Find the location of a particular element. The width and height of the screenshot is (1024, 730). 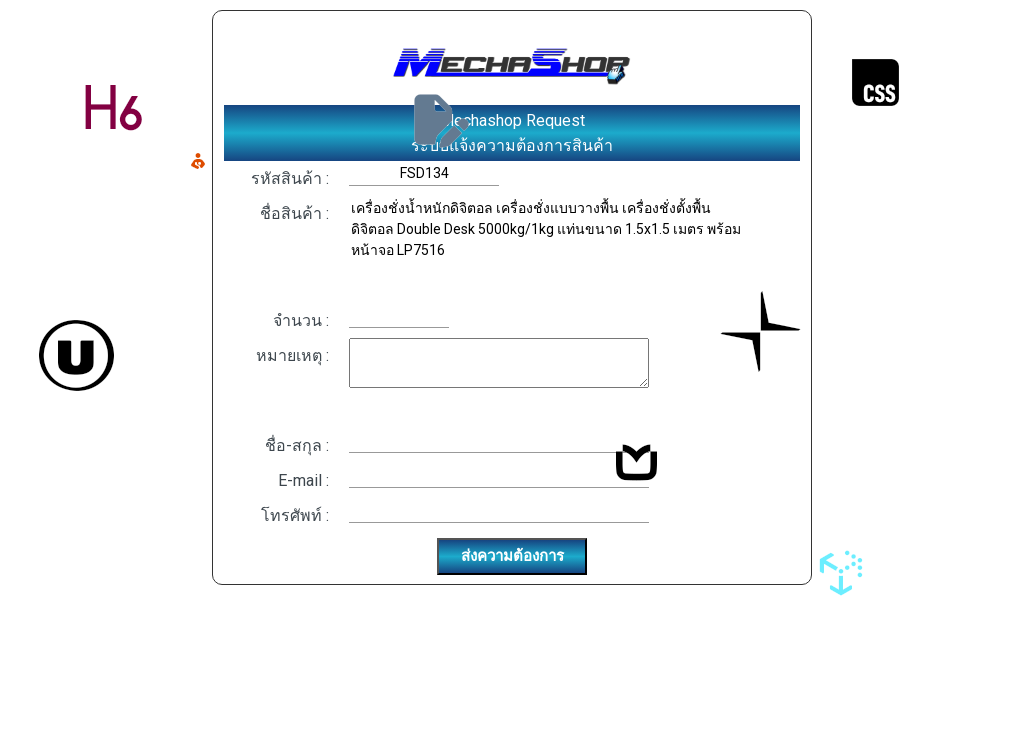

polestar electric vehicle brand logo is located at coordinates (760, 331).